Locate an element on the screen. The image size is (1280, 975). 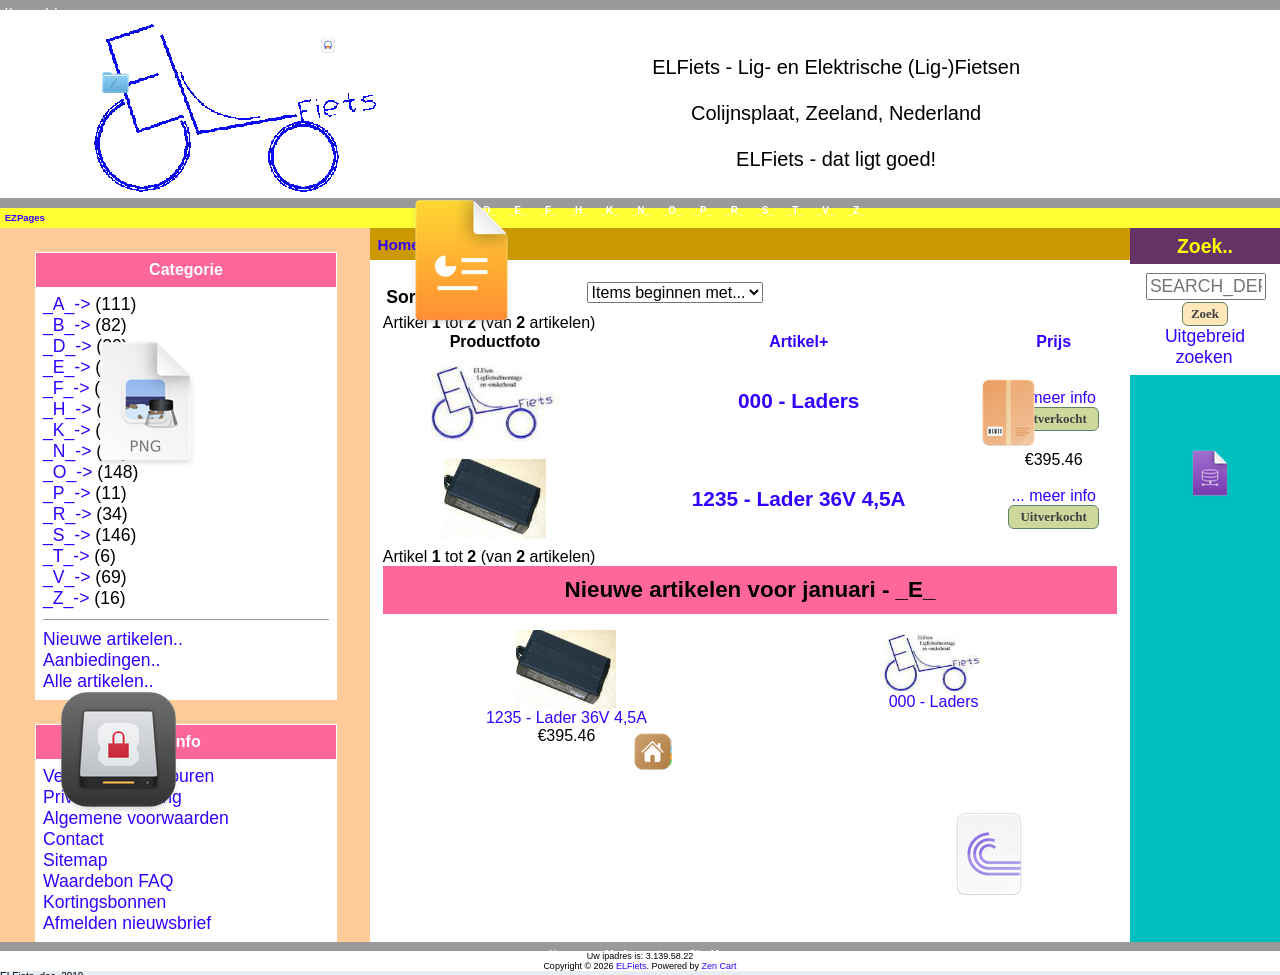
open homebank personal finance app is located at coordinates (652, 751).